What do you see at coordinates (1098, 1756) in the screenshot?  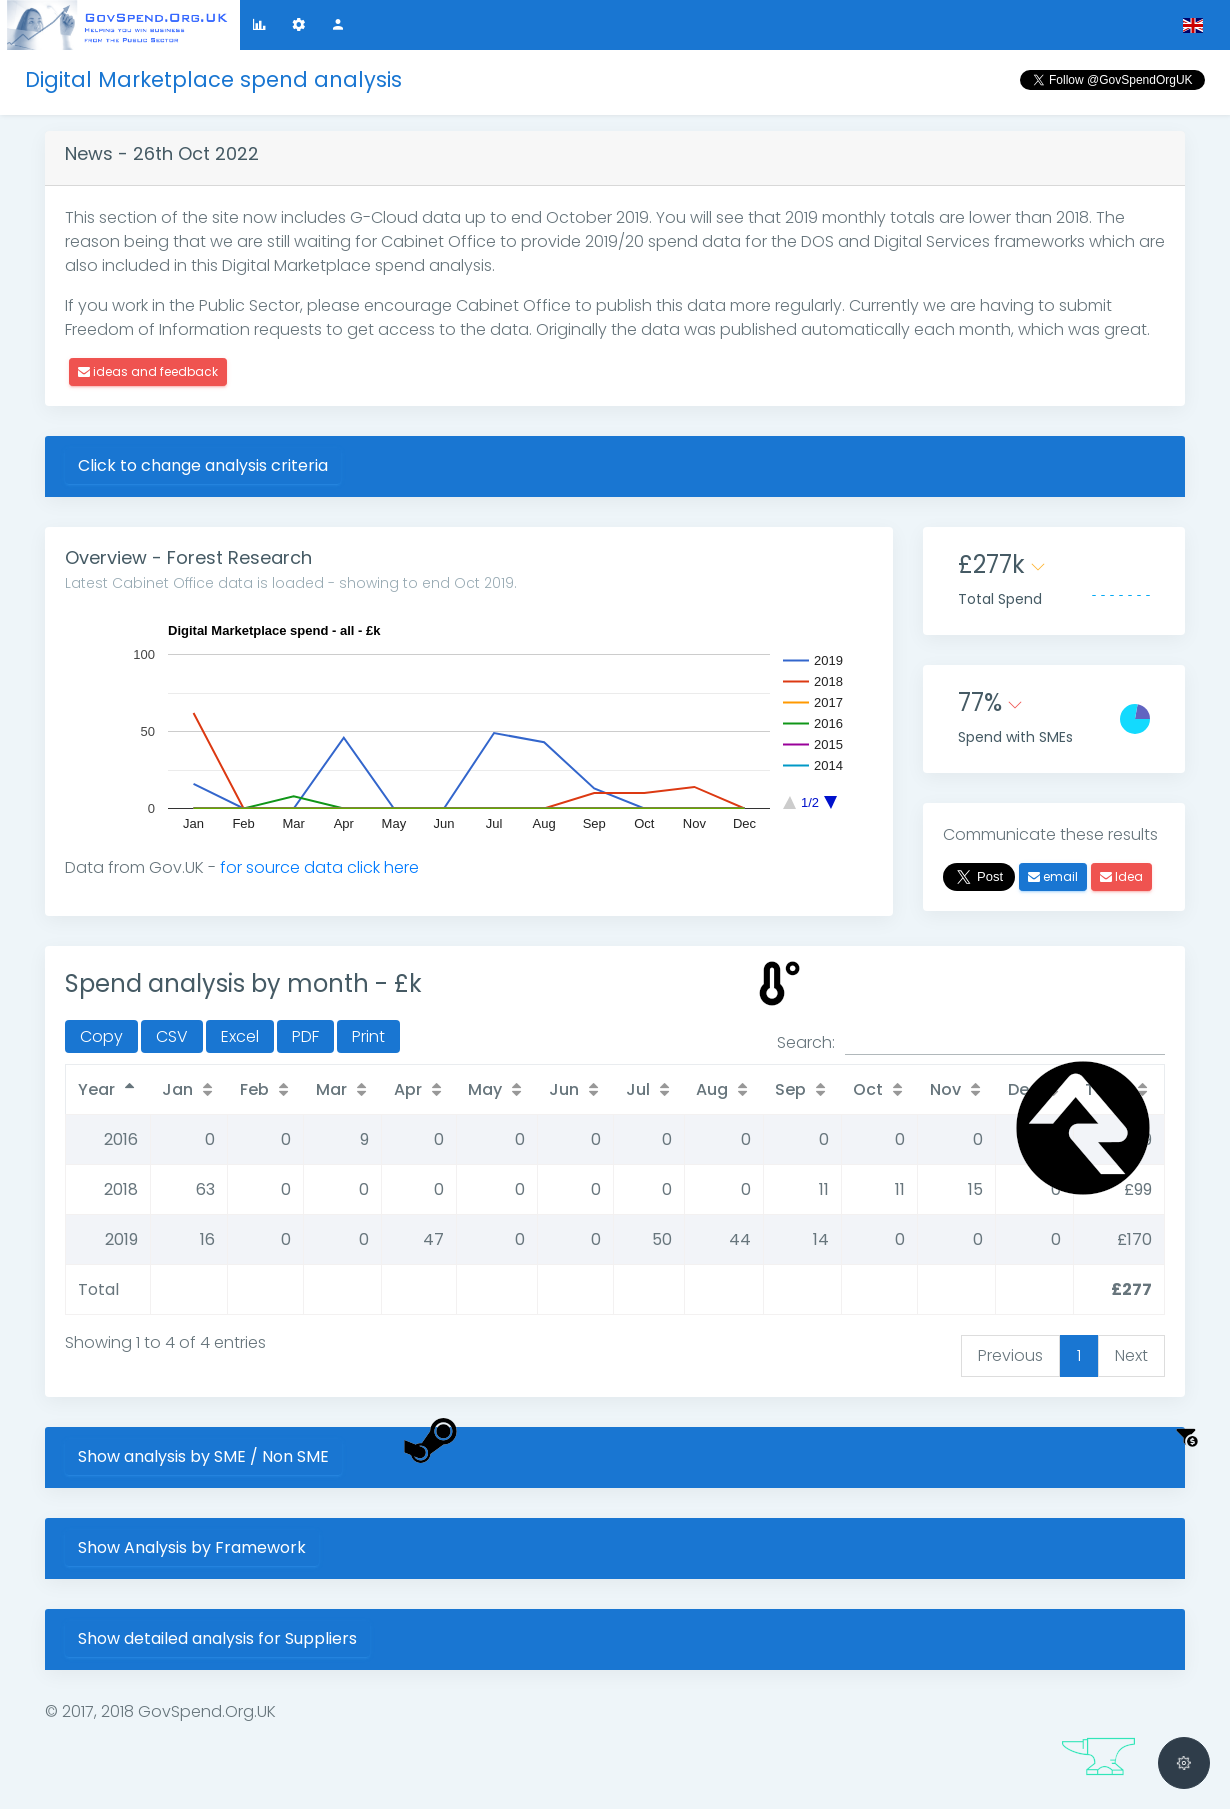 I see `conda-forge community package repository` at bounding box center [1098, 1756].